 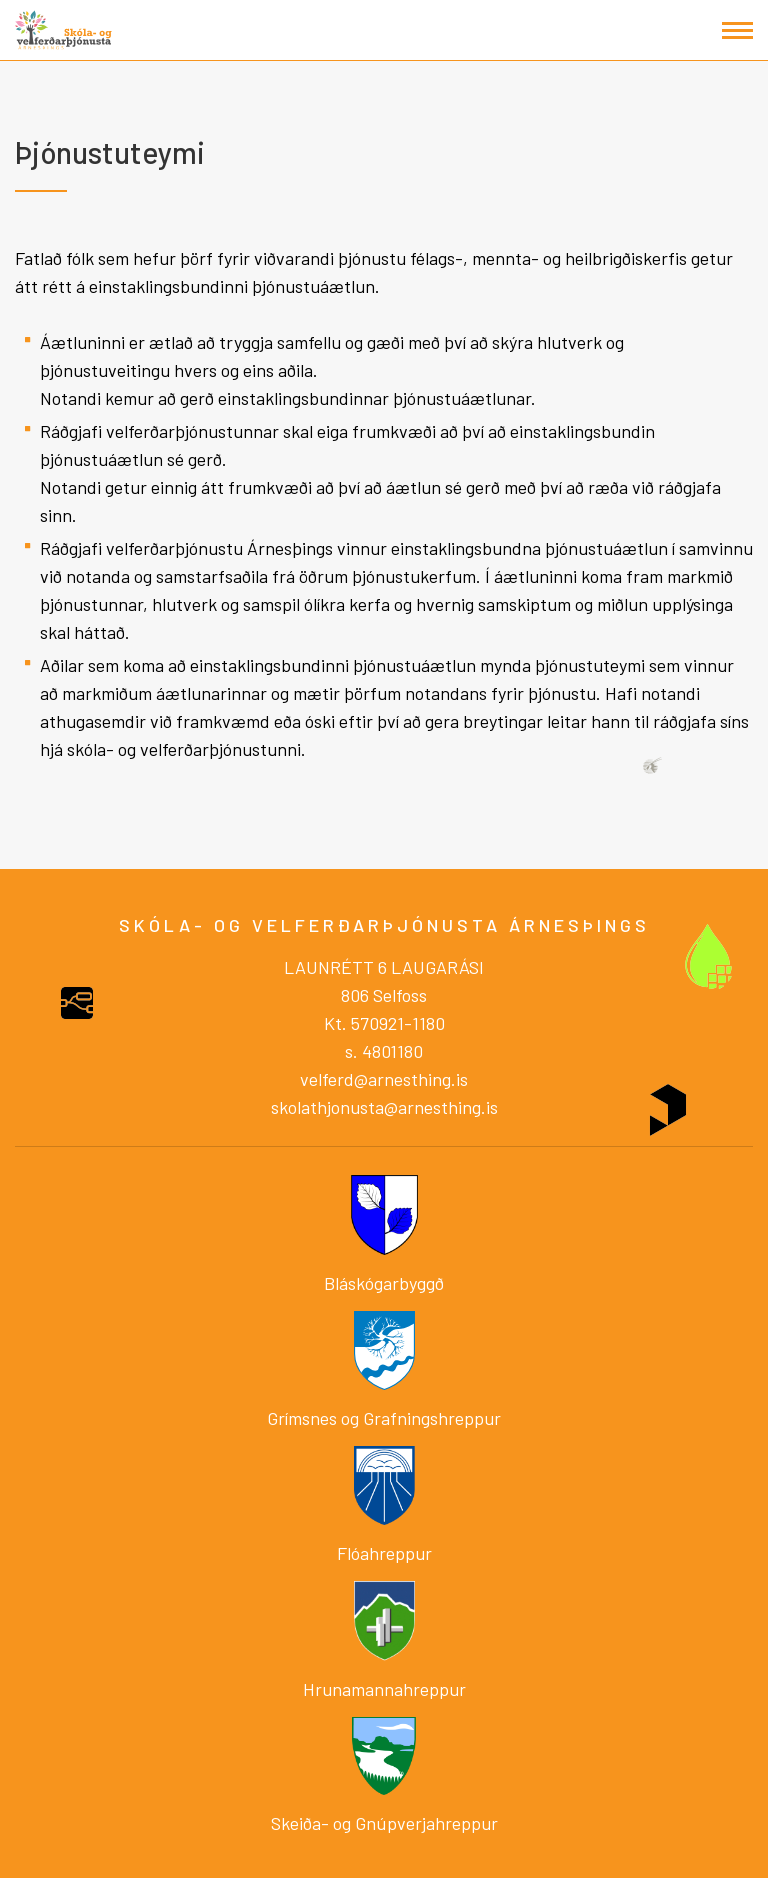 I want to click on Apache NiFi application logo, so click(x=708, y=956).